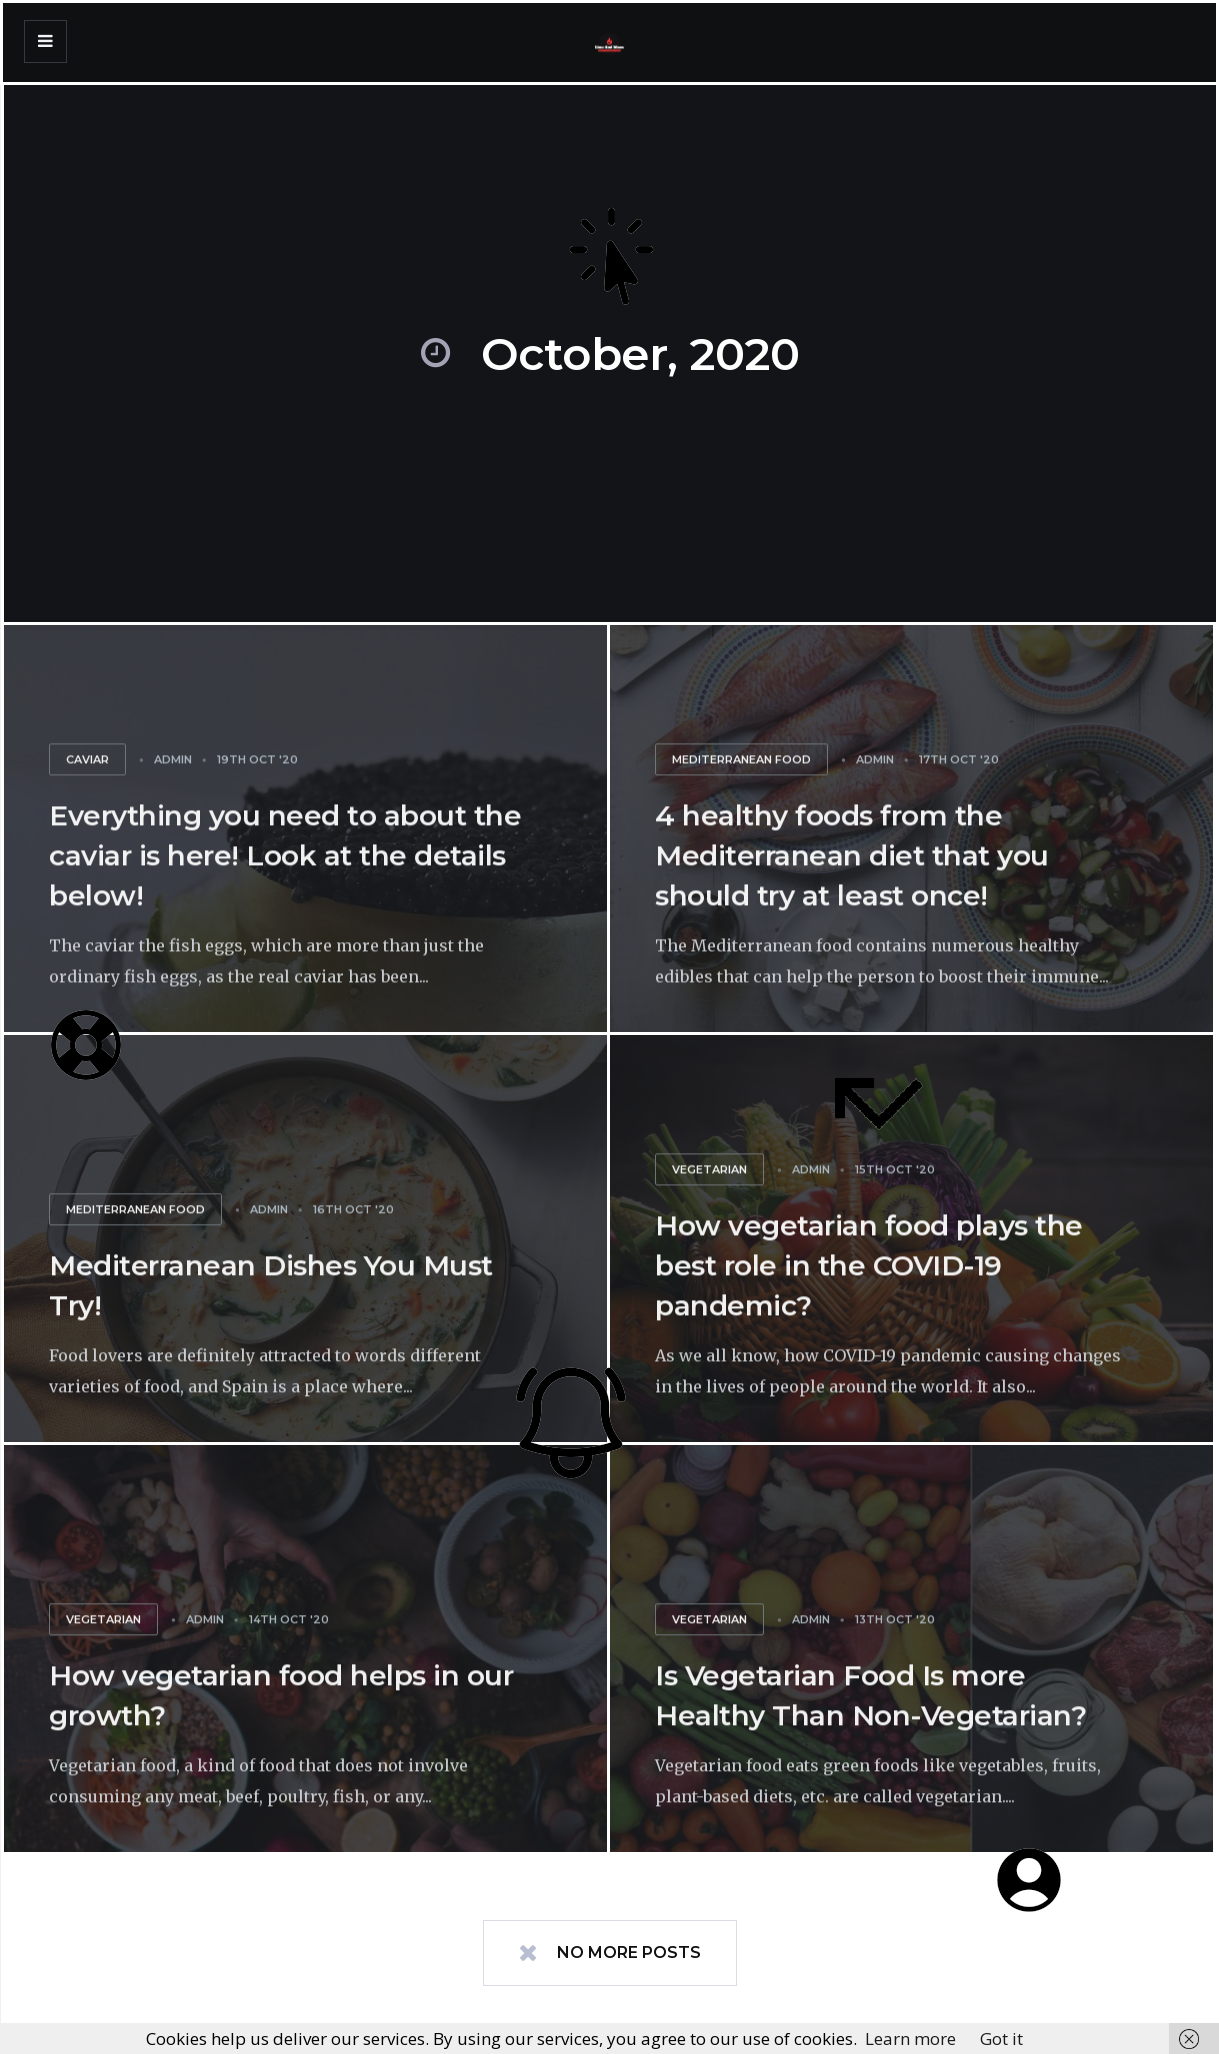  I want to click on indicates a missed incoming call, so click(879, 1103).